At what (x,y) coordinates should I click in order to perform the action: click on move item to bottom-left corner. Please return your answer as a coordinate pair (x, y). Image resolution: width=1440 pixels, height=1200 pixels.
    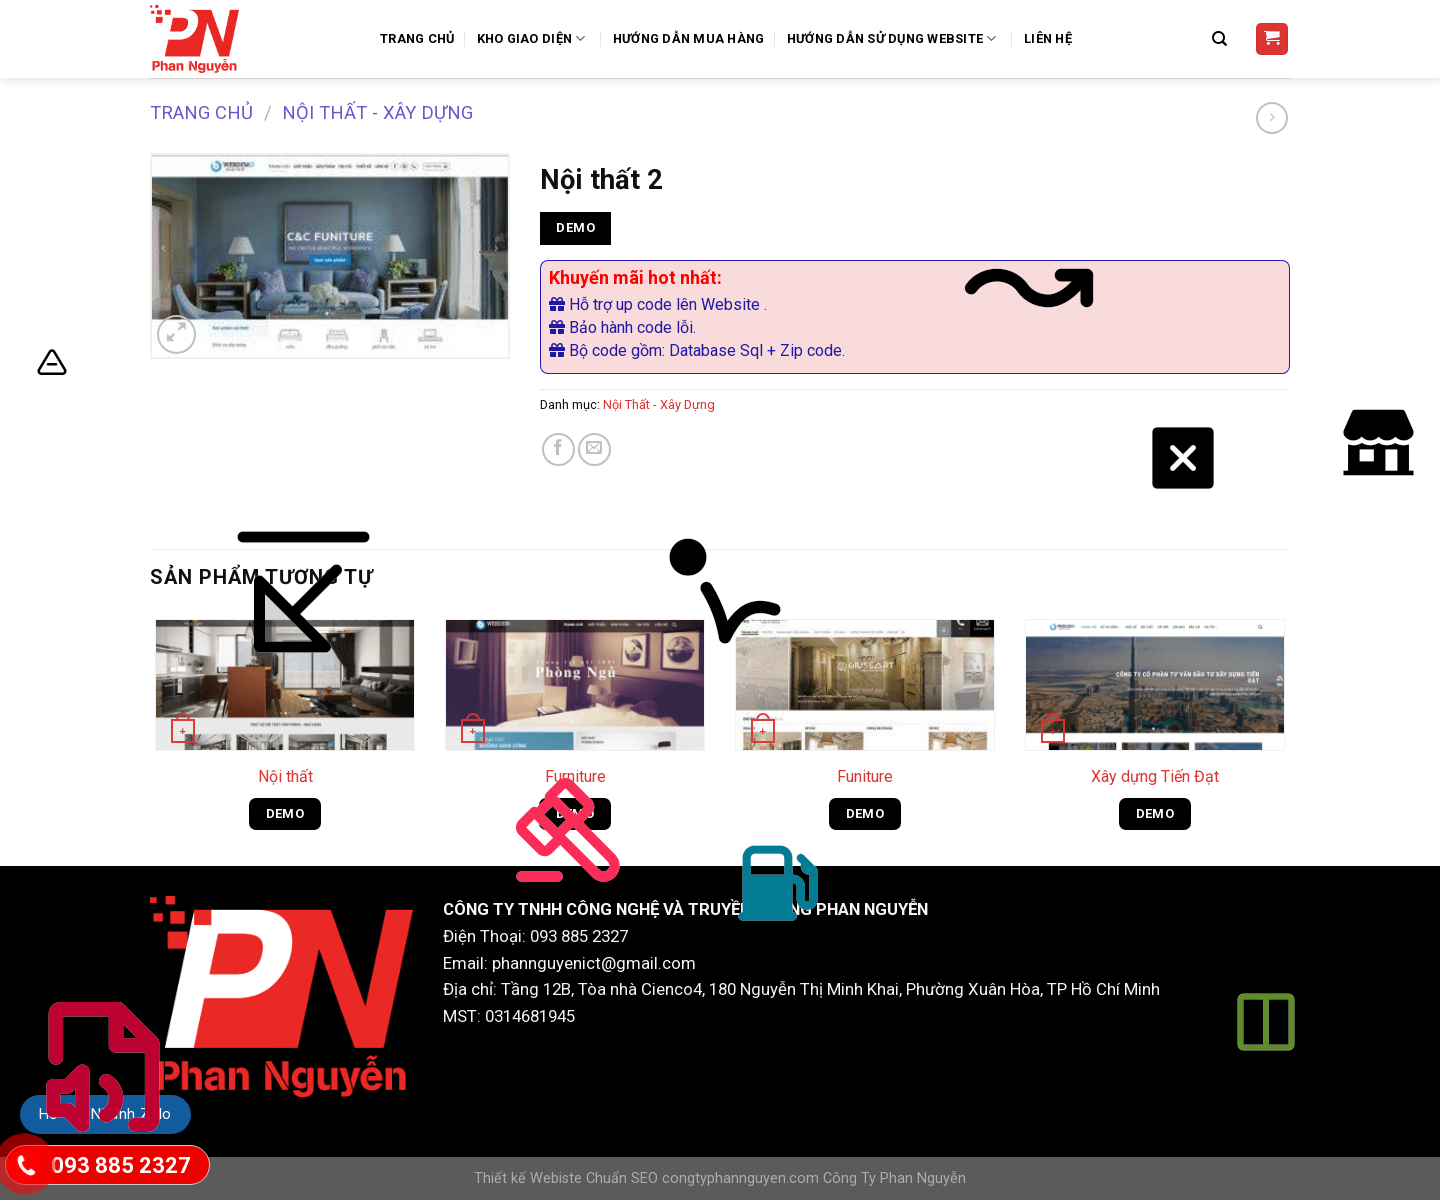
    Looking at the image, I should click on (298, 592).